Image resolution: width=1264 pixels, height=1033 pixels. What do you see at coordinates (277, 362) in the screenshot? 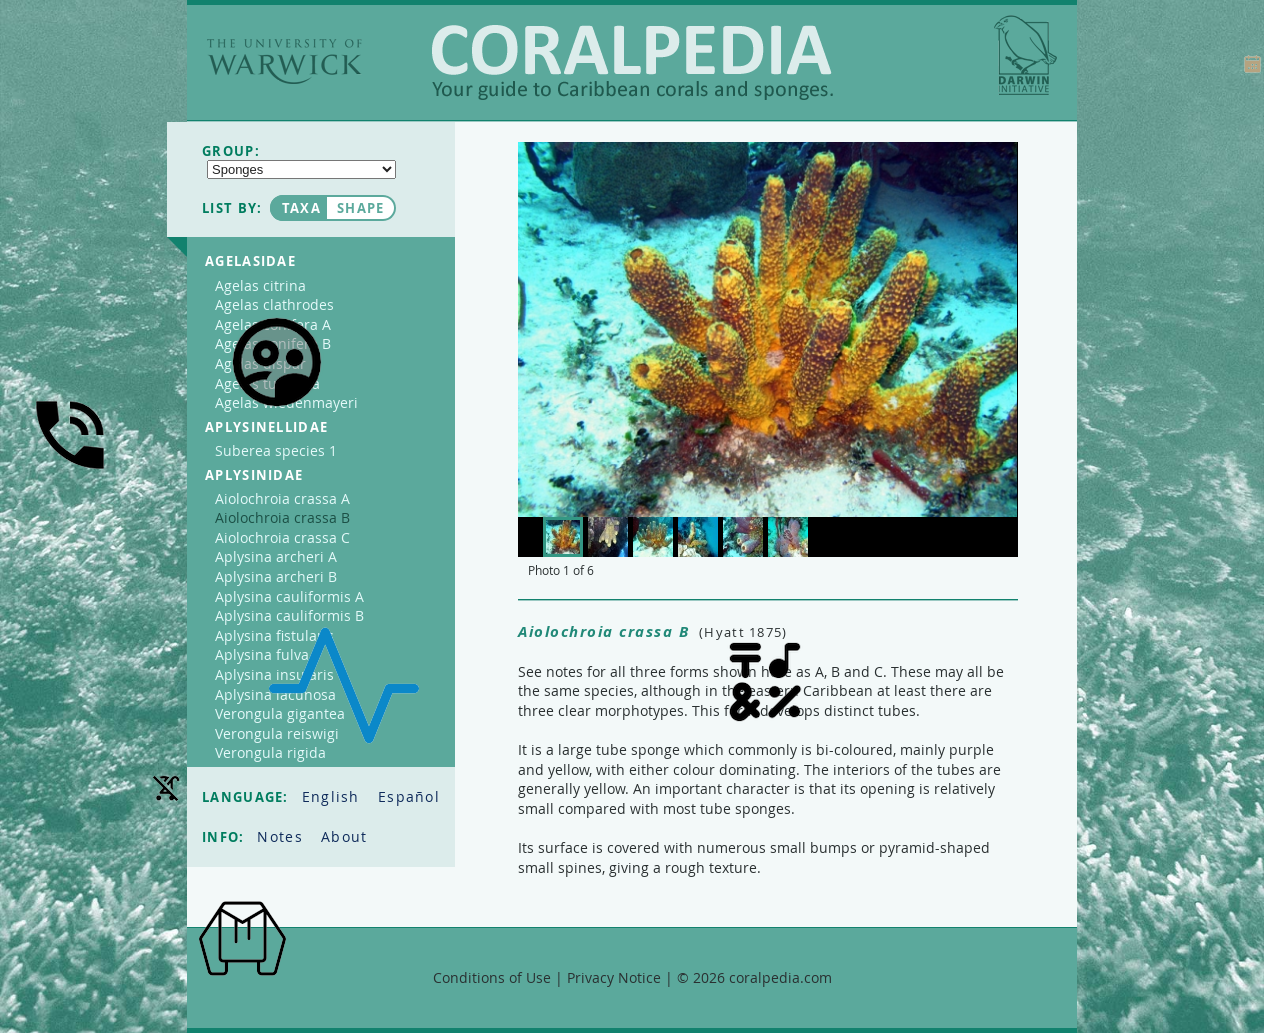
I see `view supervised or child accounts` at bounding box center [277, 362].